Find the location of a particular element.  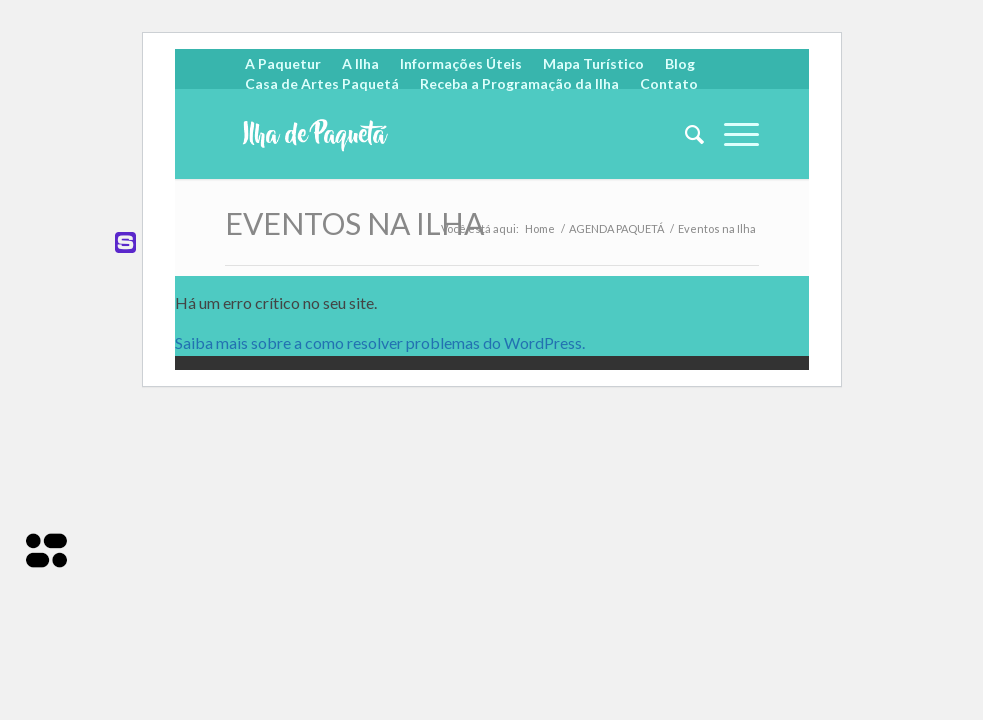

open the Simkl app is located at coordinates (125, 242).